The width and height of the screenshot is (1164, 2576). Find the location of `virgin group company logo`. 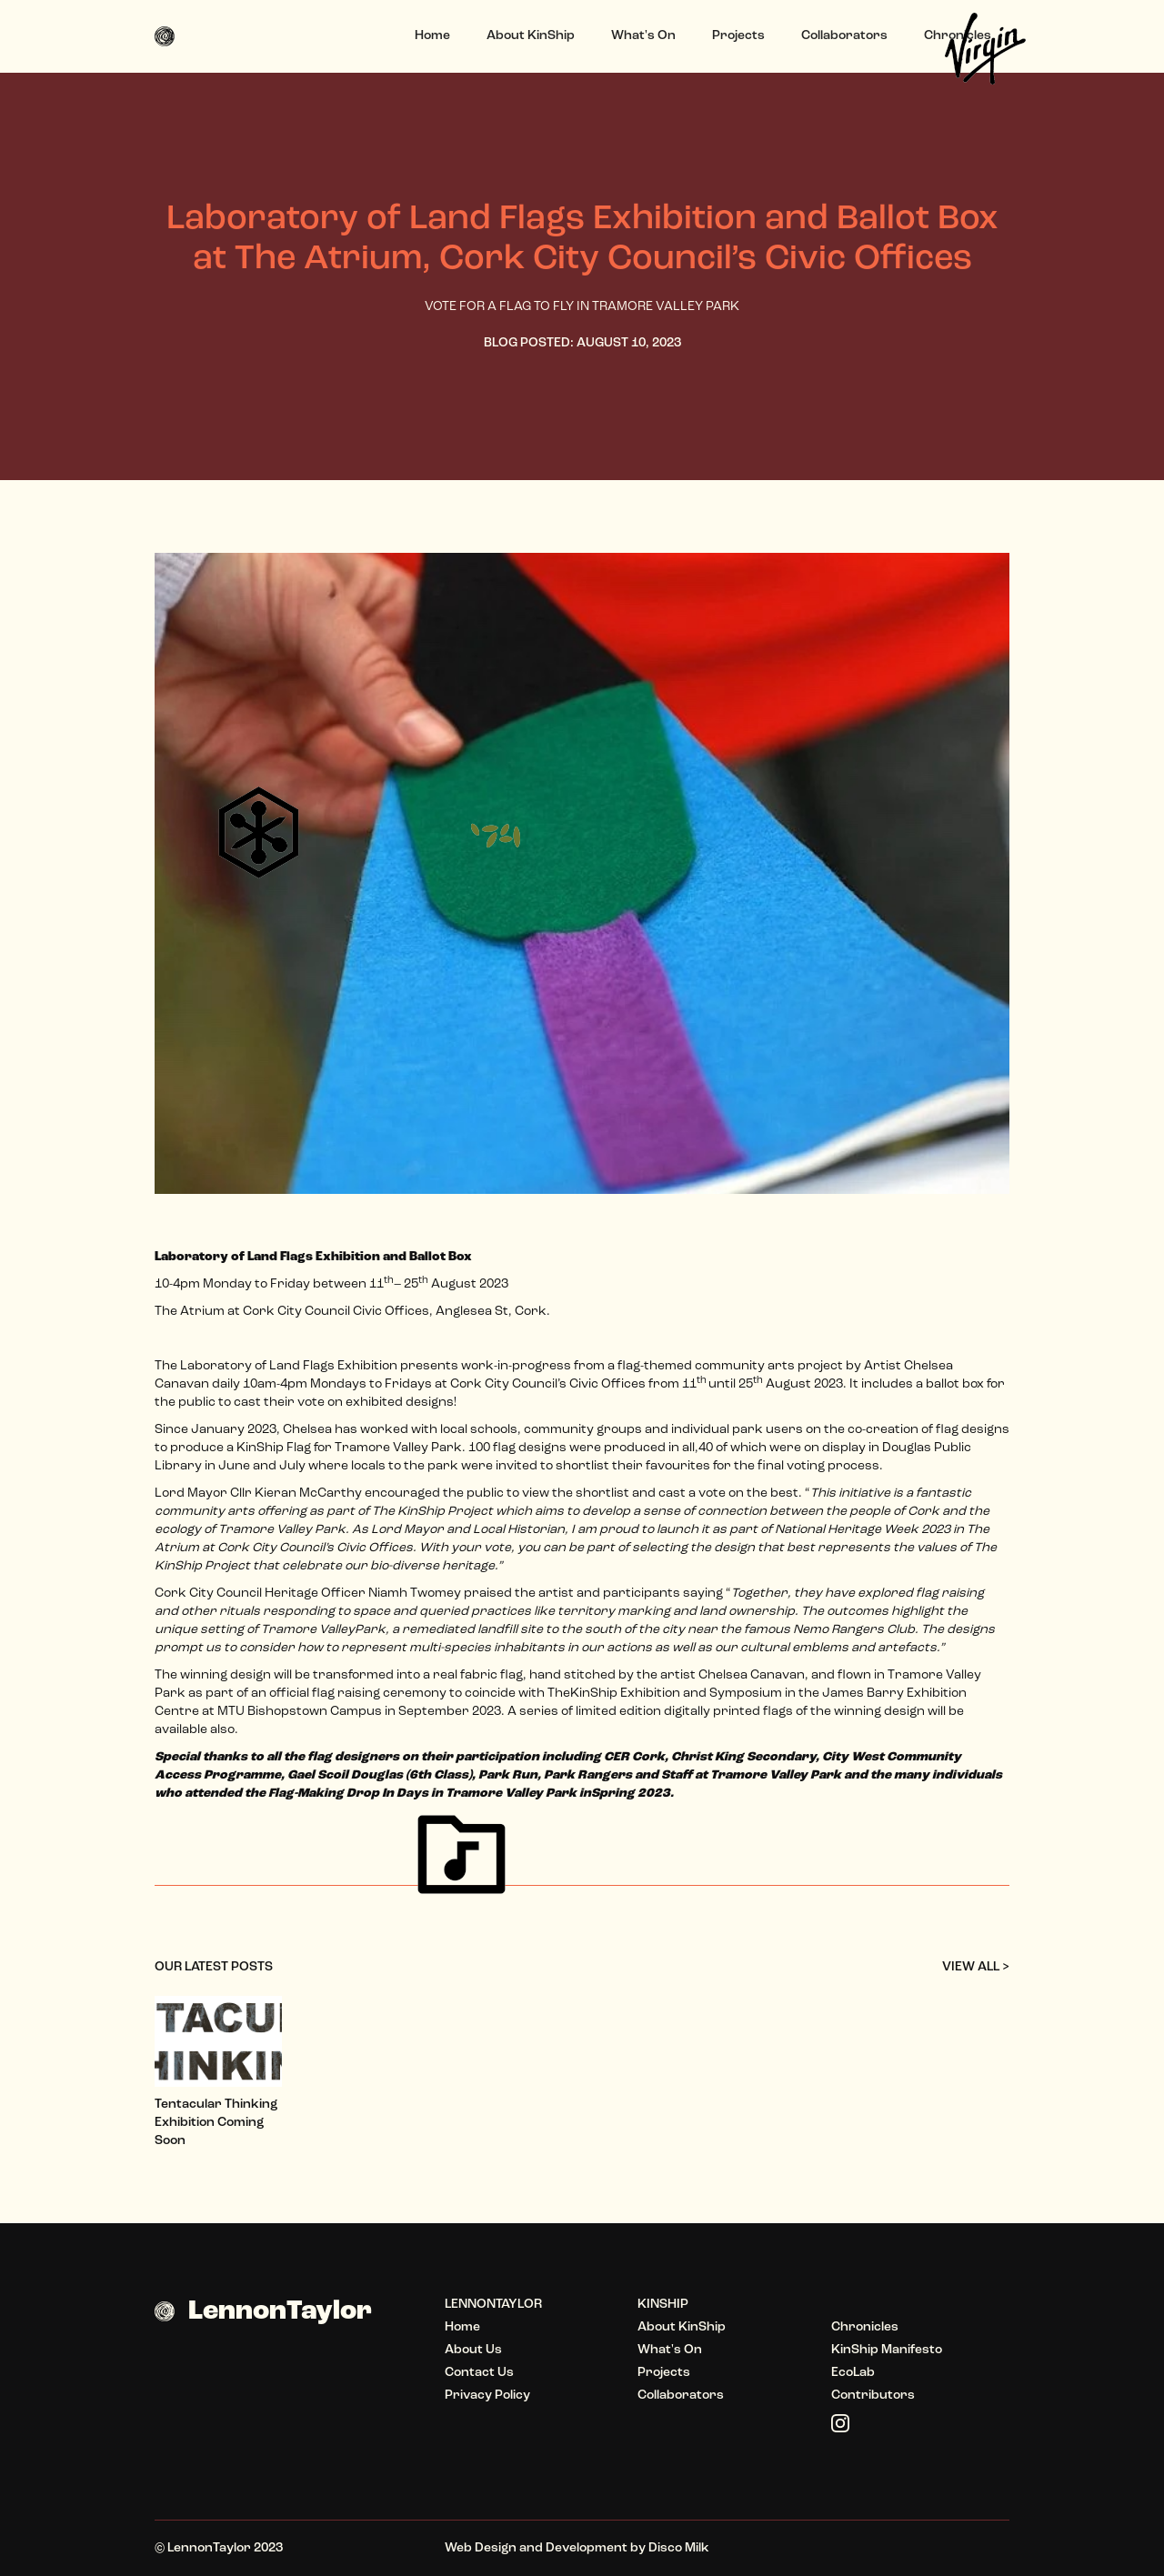

virgin group company logo is located at coordinates (985, 48).